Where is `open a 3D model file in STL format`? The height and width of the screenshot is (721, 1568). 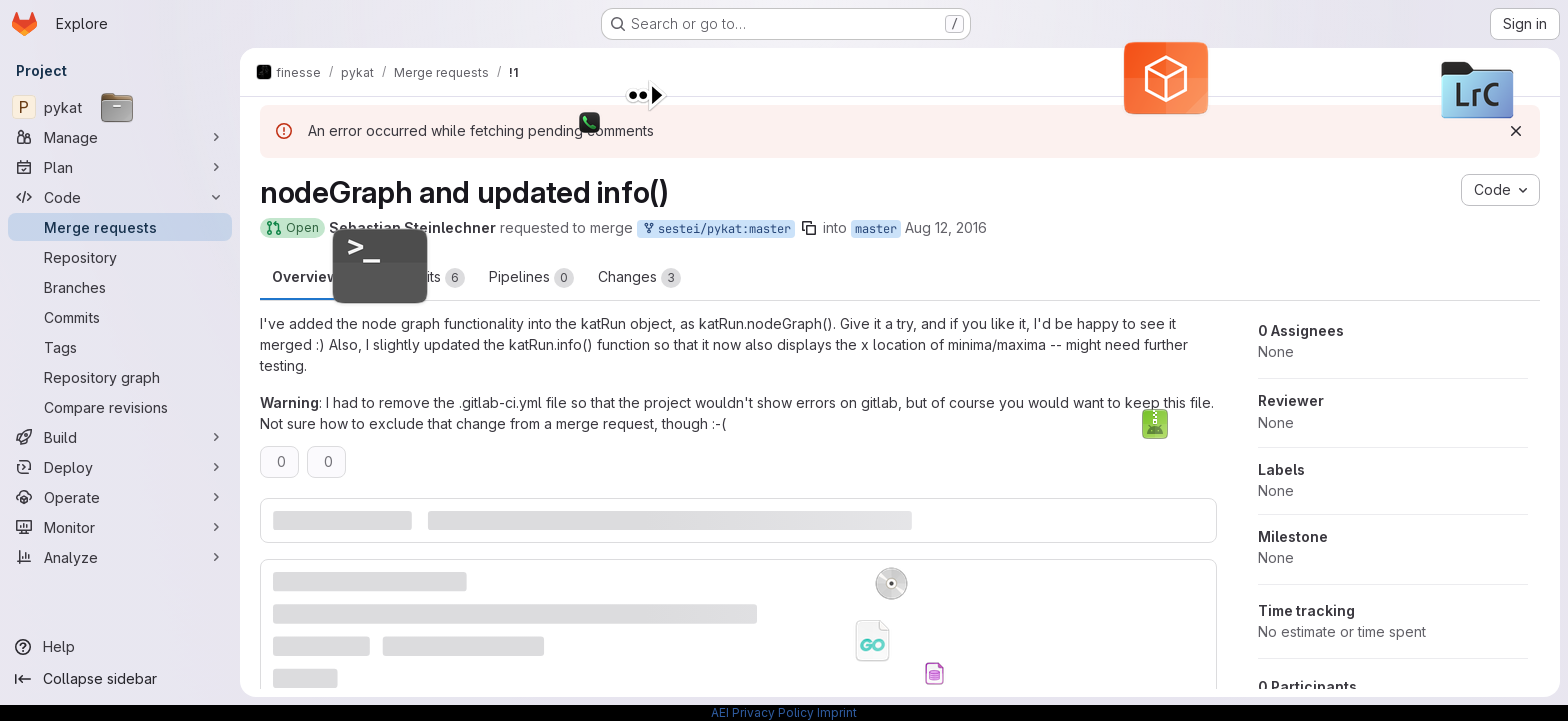
open a 3D model file in STL format is located at coordinates (1166, 75).